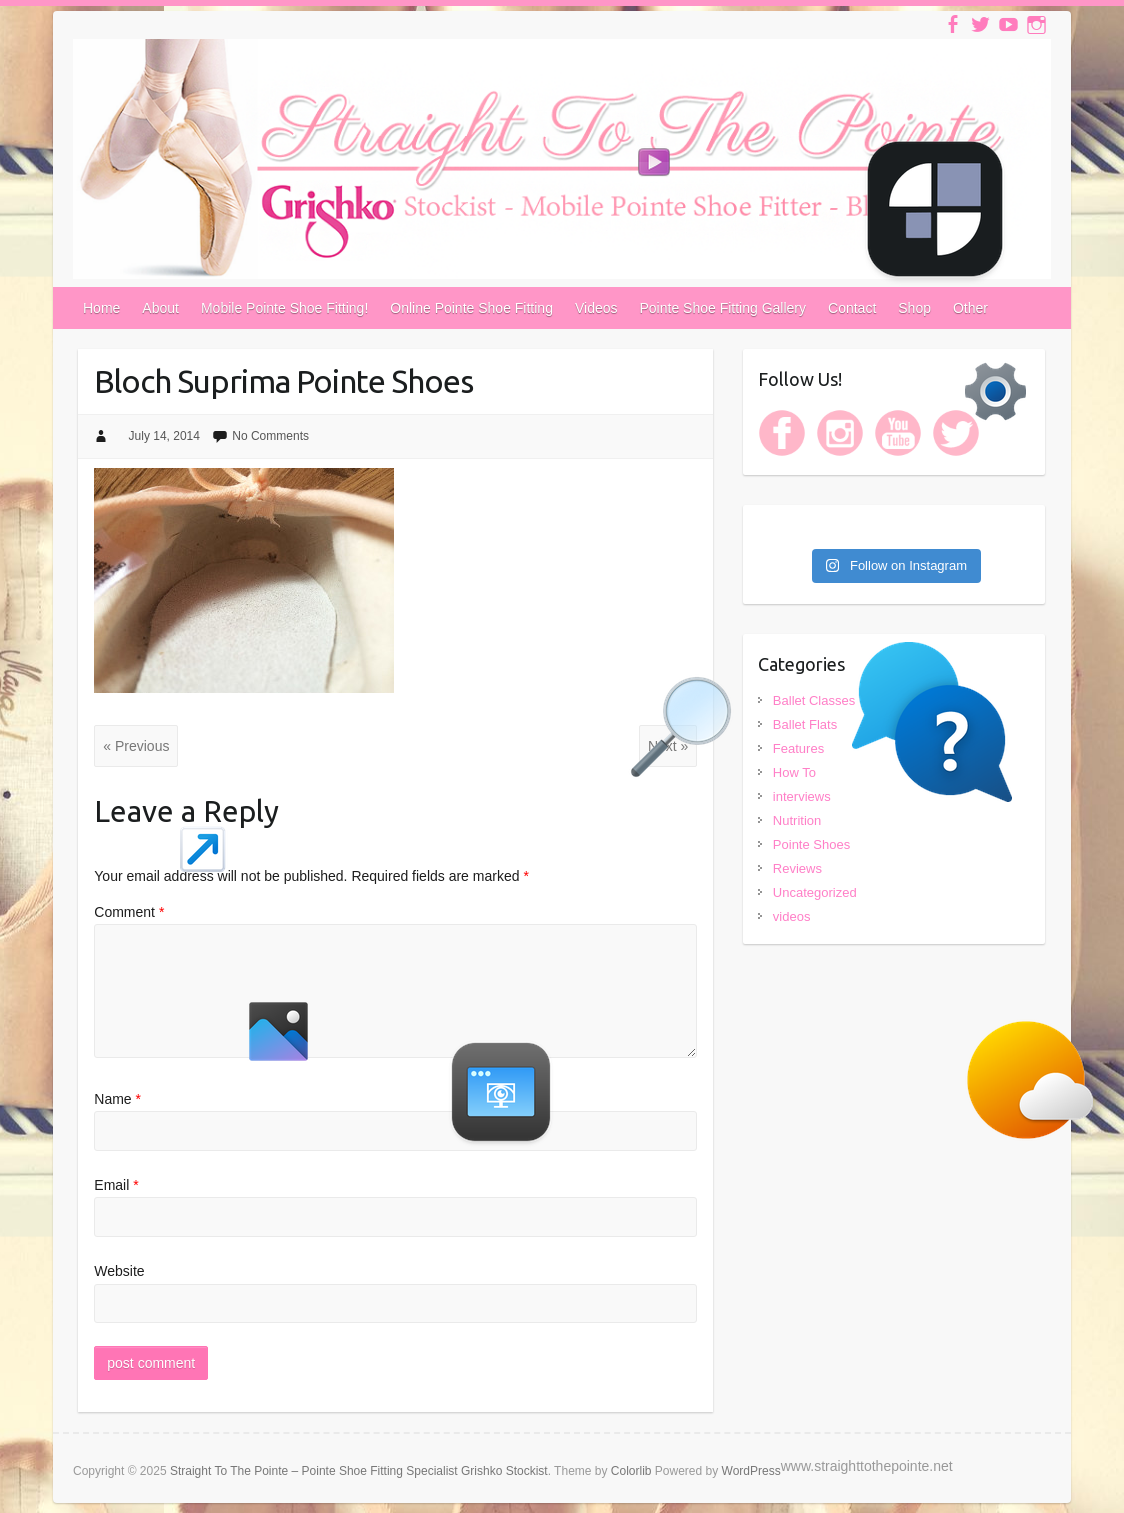 This screenshot has height=1513, width=1124. What do you see at coordinates (238, 814) in the screenshot?
I see `indicates this item is a shortcut to another file or application` at bounding box center [238, 814].